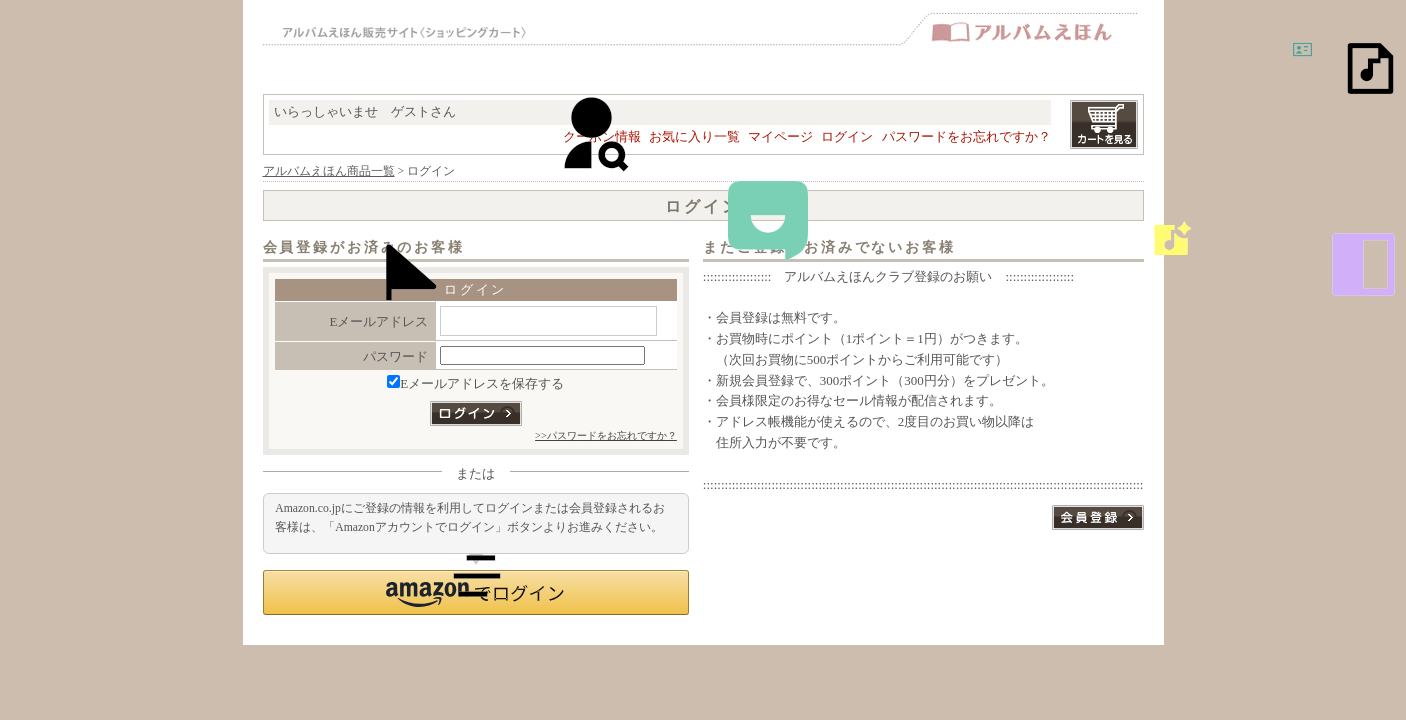  What do you see at coordinates (768, 221) in the screenshot?
I see `open the Answer Q&A platform` at bounding box center [768, 221].